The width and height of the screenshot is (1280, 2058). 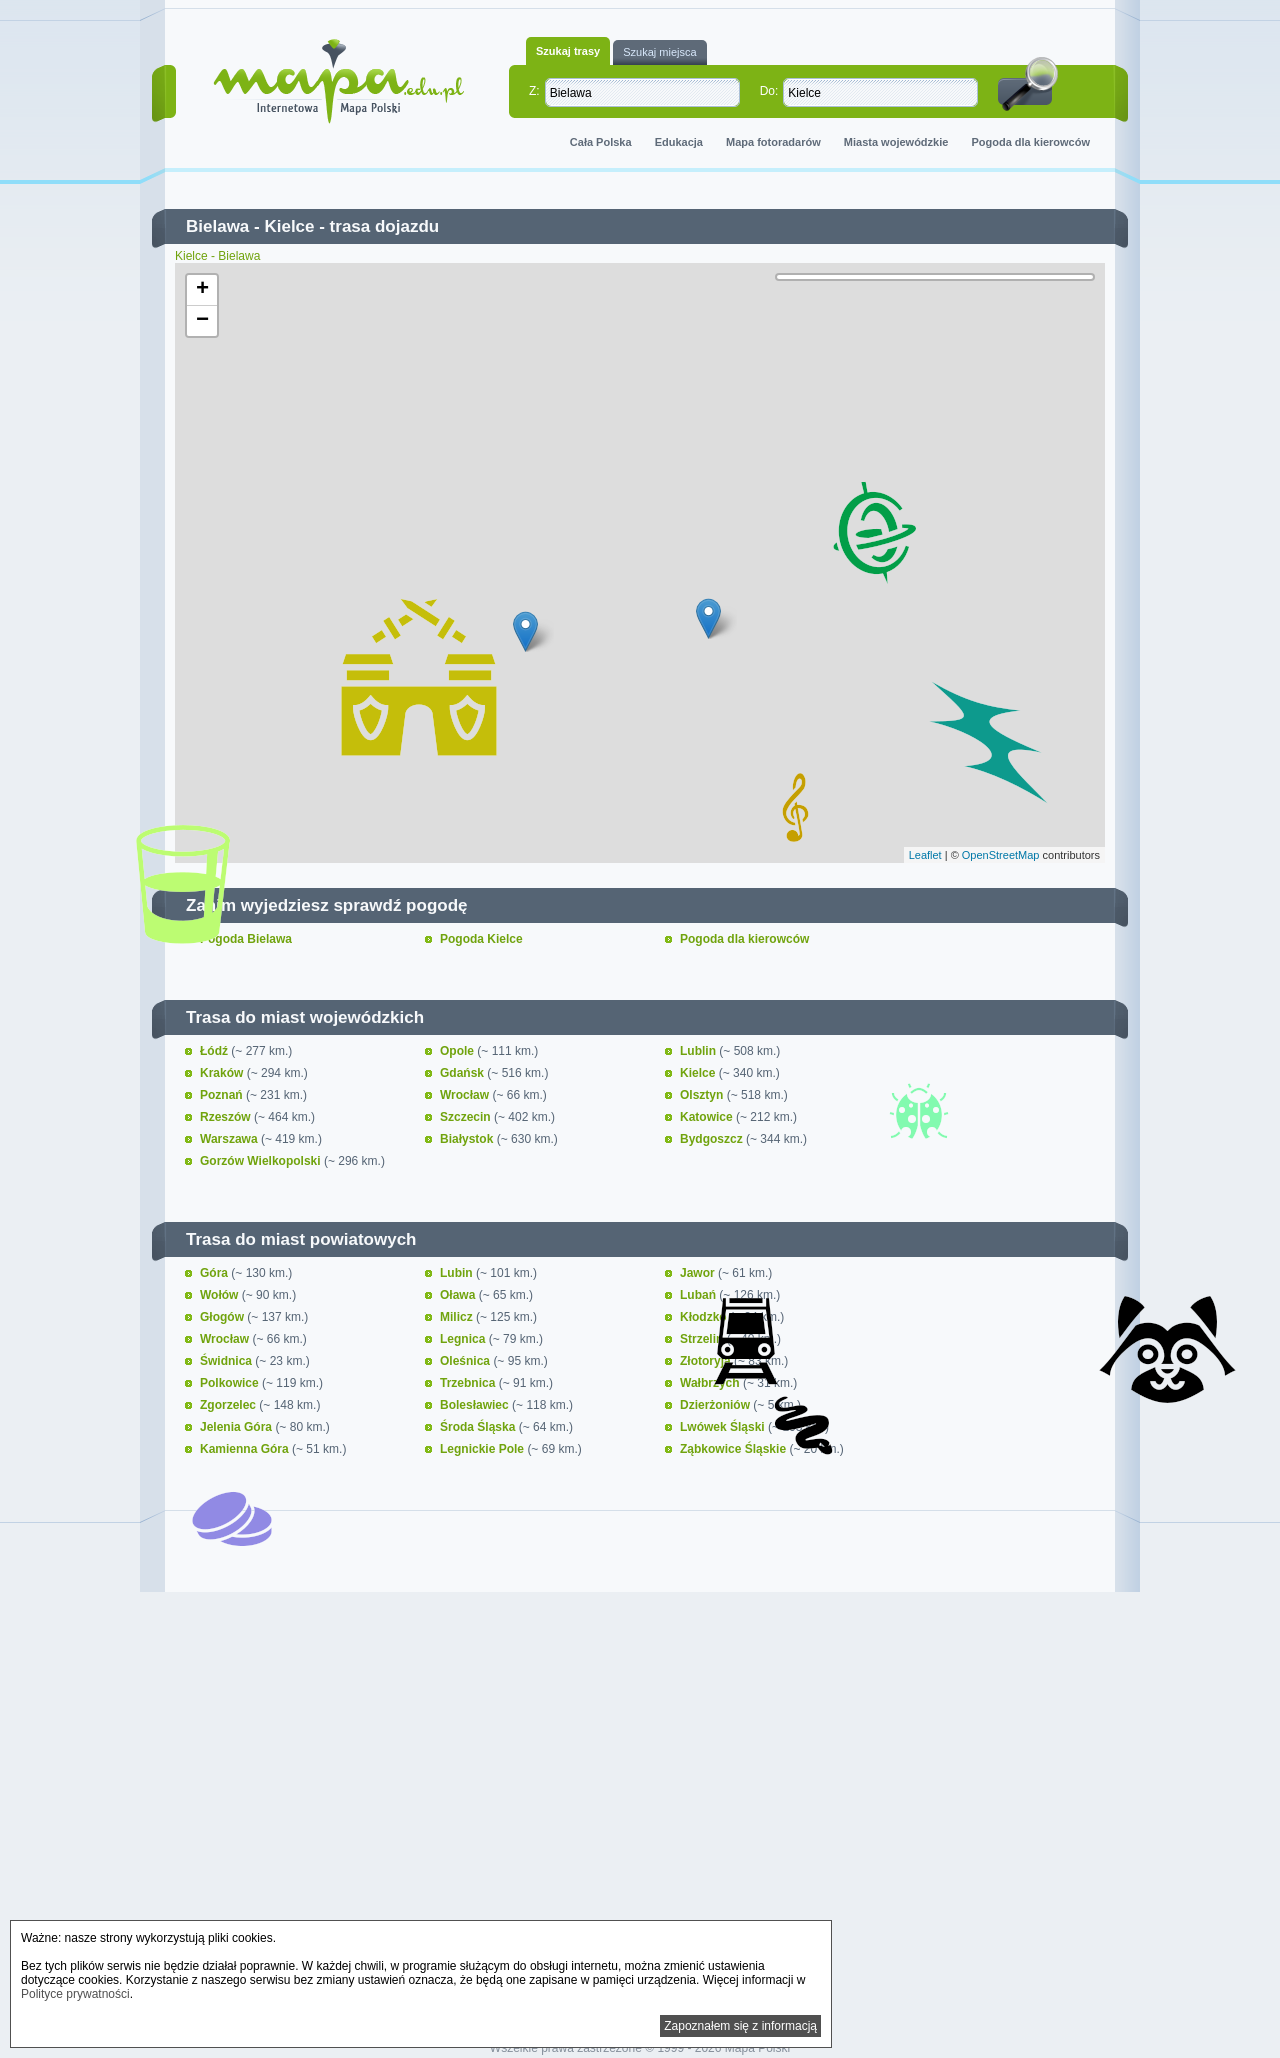 I want to click on access subway or metro transit information, so click(x=746, y=1340).